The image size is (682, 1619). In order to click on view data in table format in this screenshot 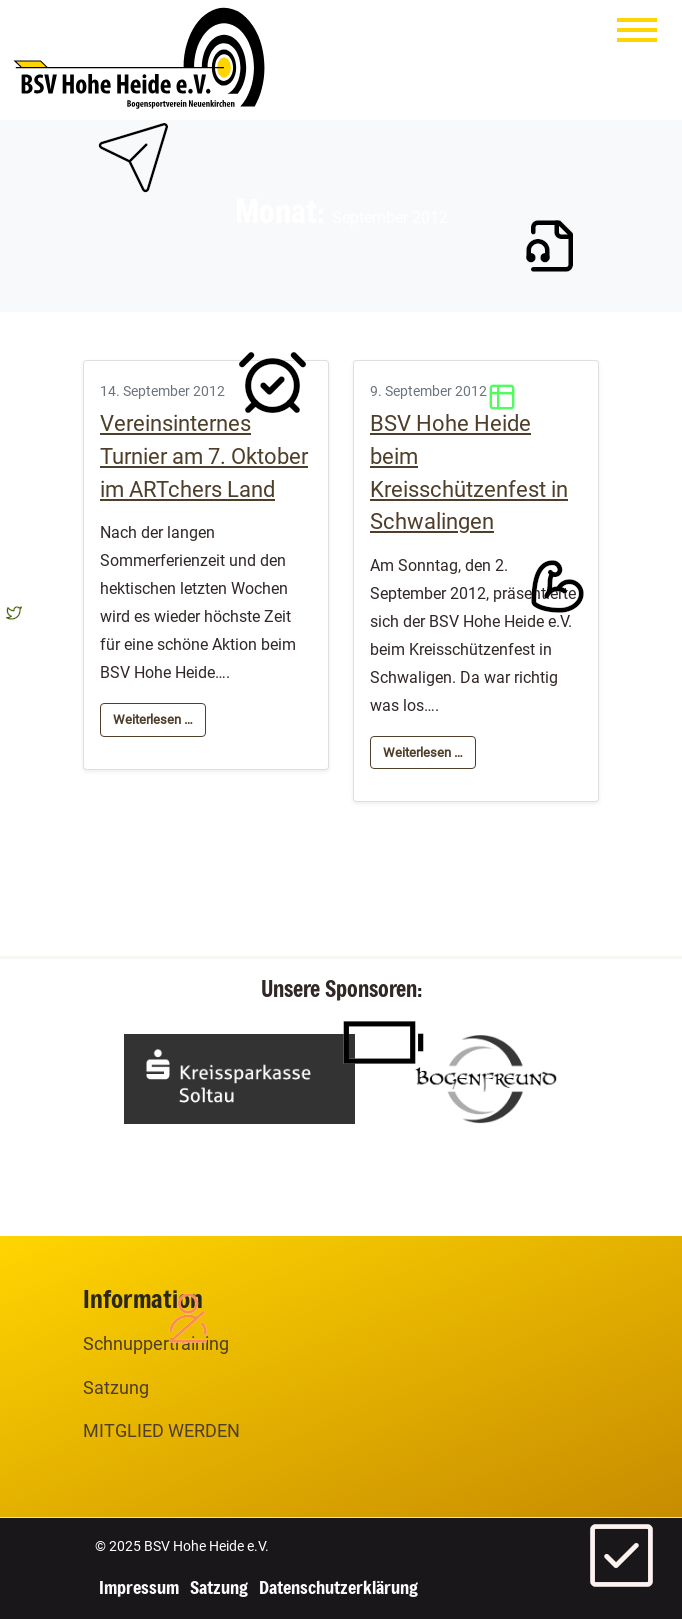, I will do `click(502, 397)`.